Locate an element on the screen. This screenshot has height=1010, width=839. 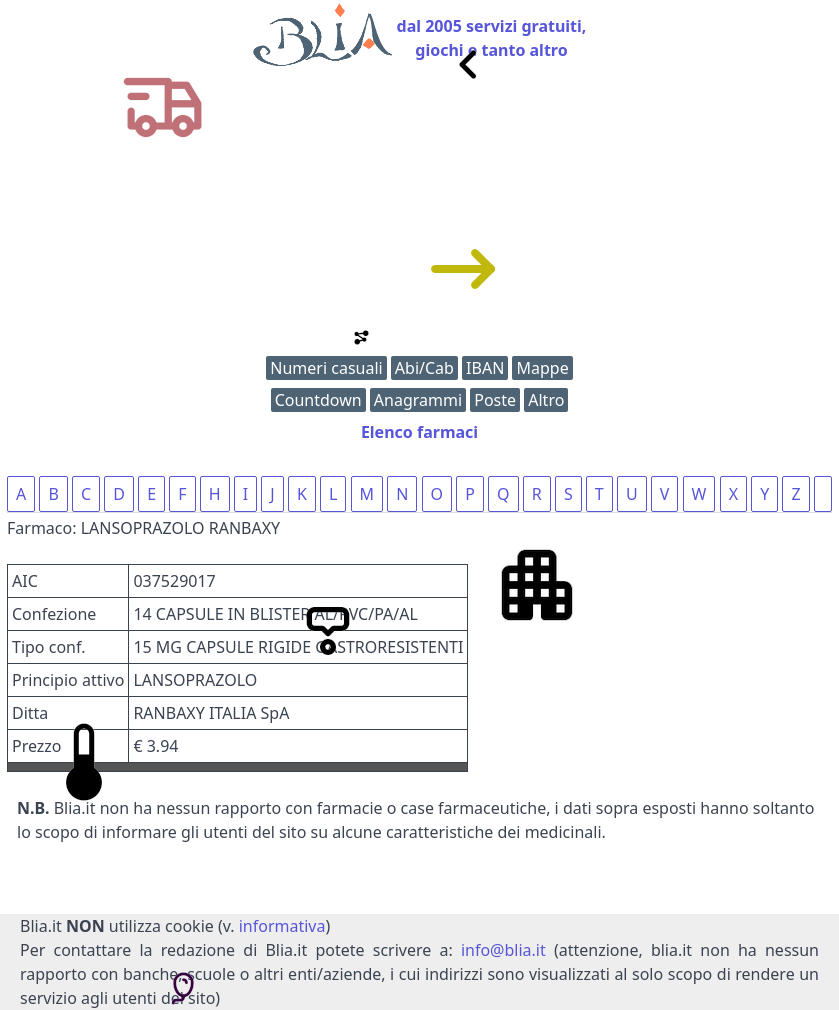
navigate to the next item or step is located at coordinates (463, 269).